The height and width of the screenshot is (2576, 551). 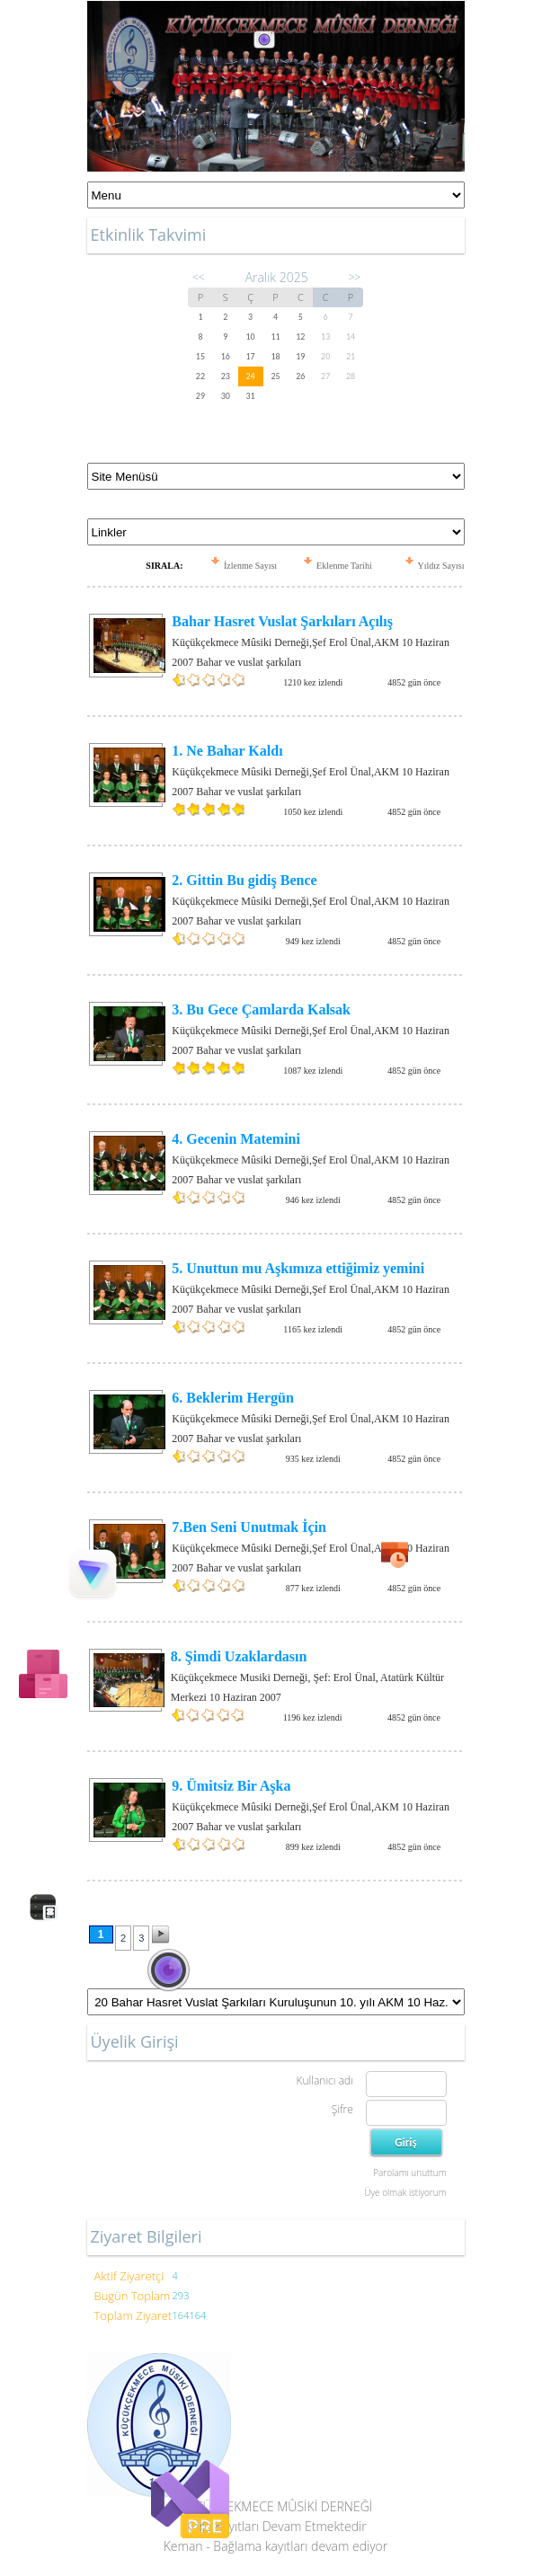 What do you see at coordinates (190, 2499) in the screenshot?
I see `open visual studio preview application` at bounding box center [190, 2499].